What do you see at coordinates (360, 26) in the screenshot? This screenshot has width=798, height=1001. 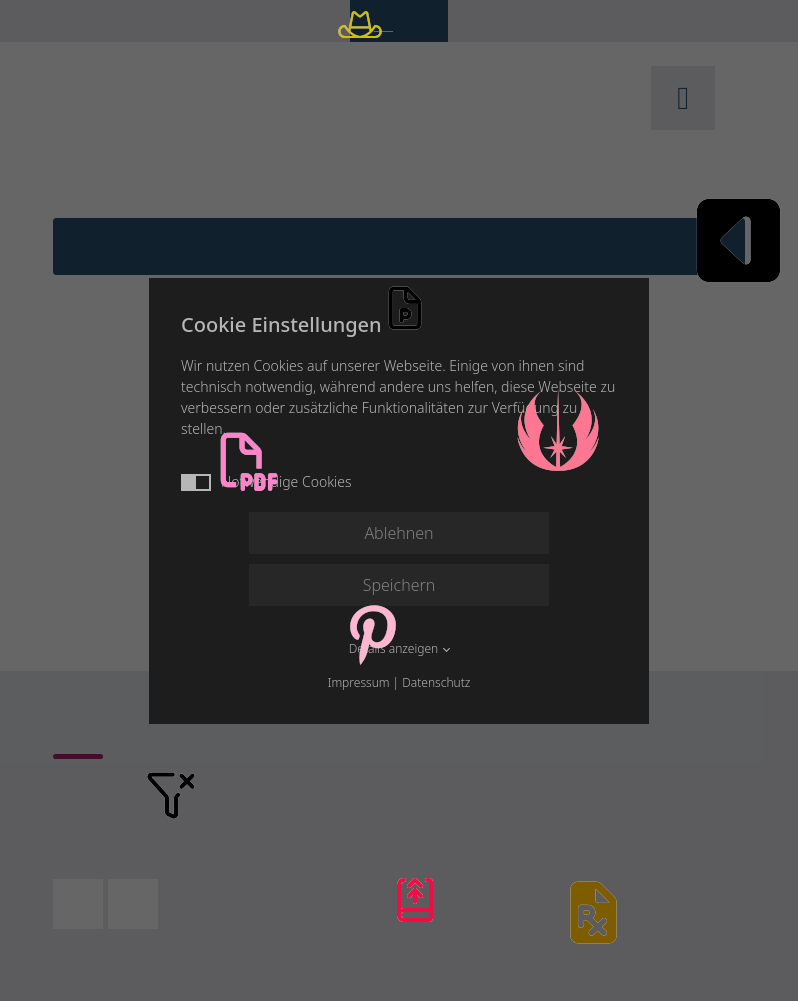 I see `select western or country theme` at bounding box center [360, 26].